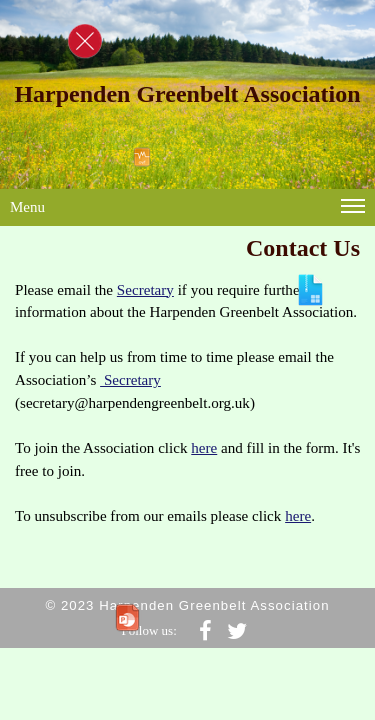 Image resolution: width=375 pixels, height=720 pixels. What do you see at coordinates (142, 157) in the screenshot?
I see `a VirtualBox OVF virtual machine file` at bounding box center [142, 157].